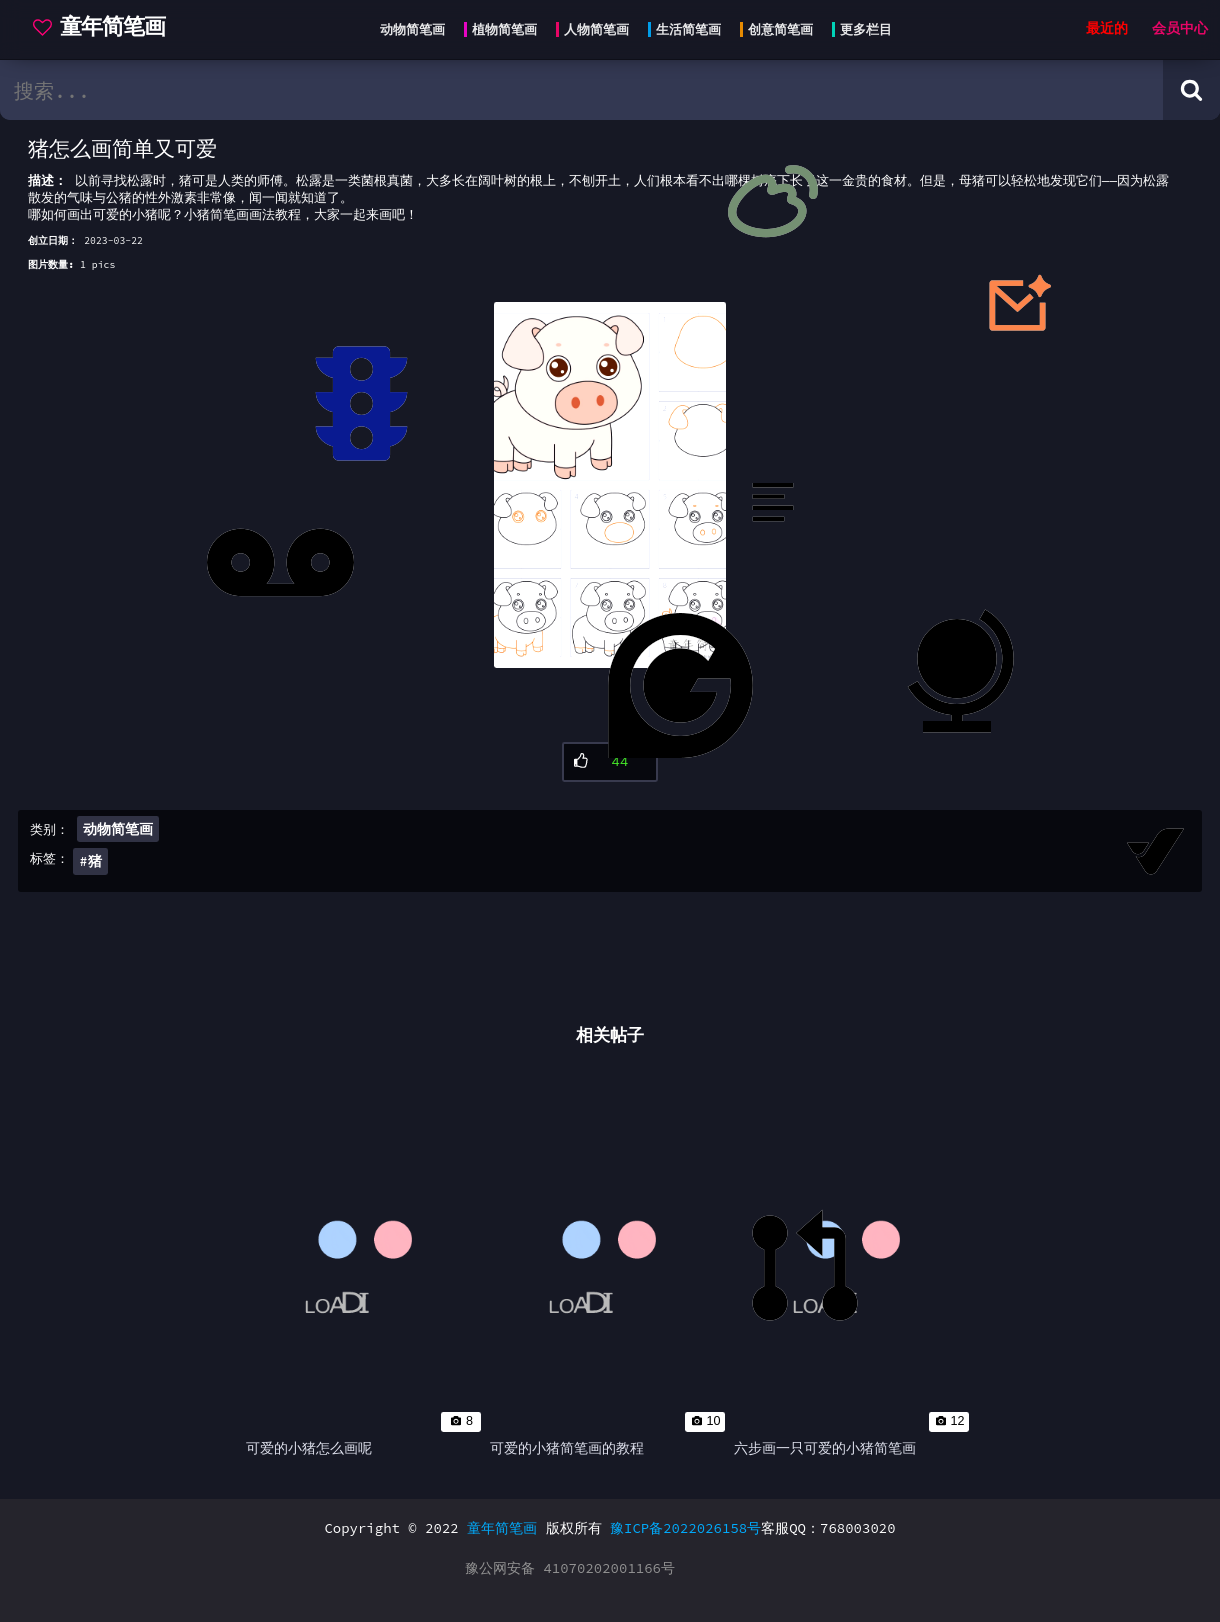 Image resolution: width=1220 pixels, height=1622 pixels. What do you see at coordinates (361, 403) in the screenshot?
I see `view traffic conditions` at bounding box center [361, 403].